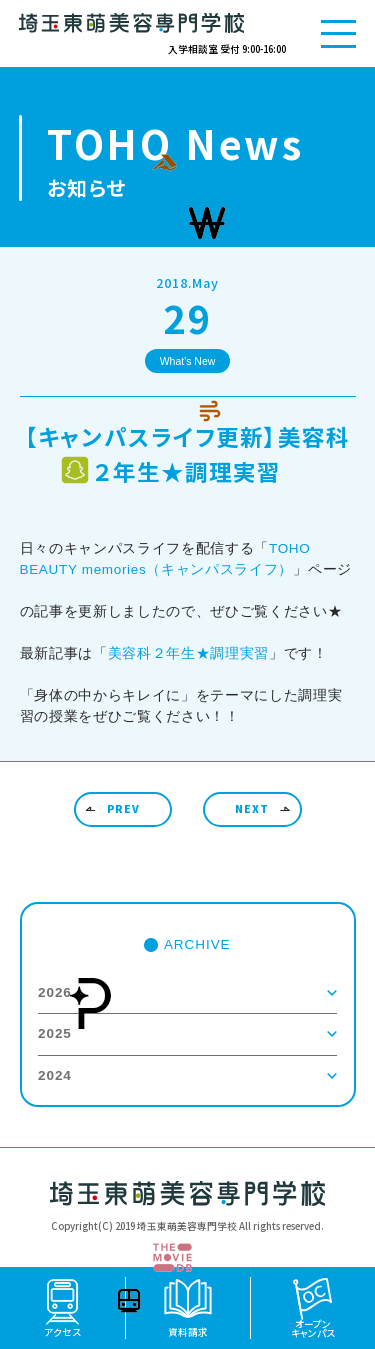  What do you see at coordinates (207, 223) in the screenshot?
I see `south korean won currency symbol` at bounding box center [207, 223].